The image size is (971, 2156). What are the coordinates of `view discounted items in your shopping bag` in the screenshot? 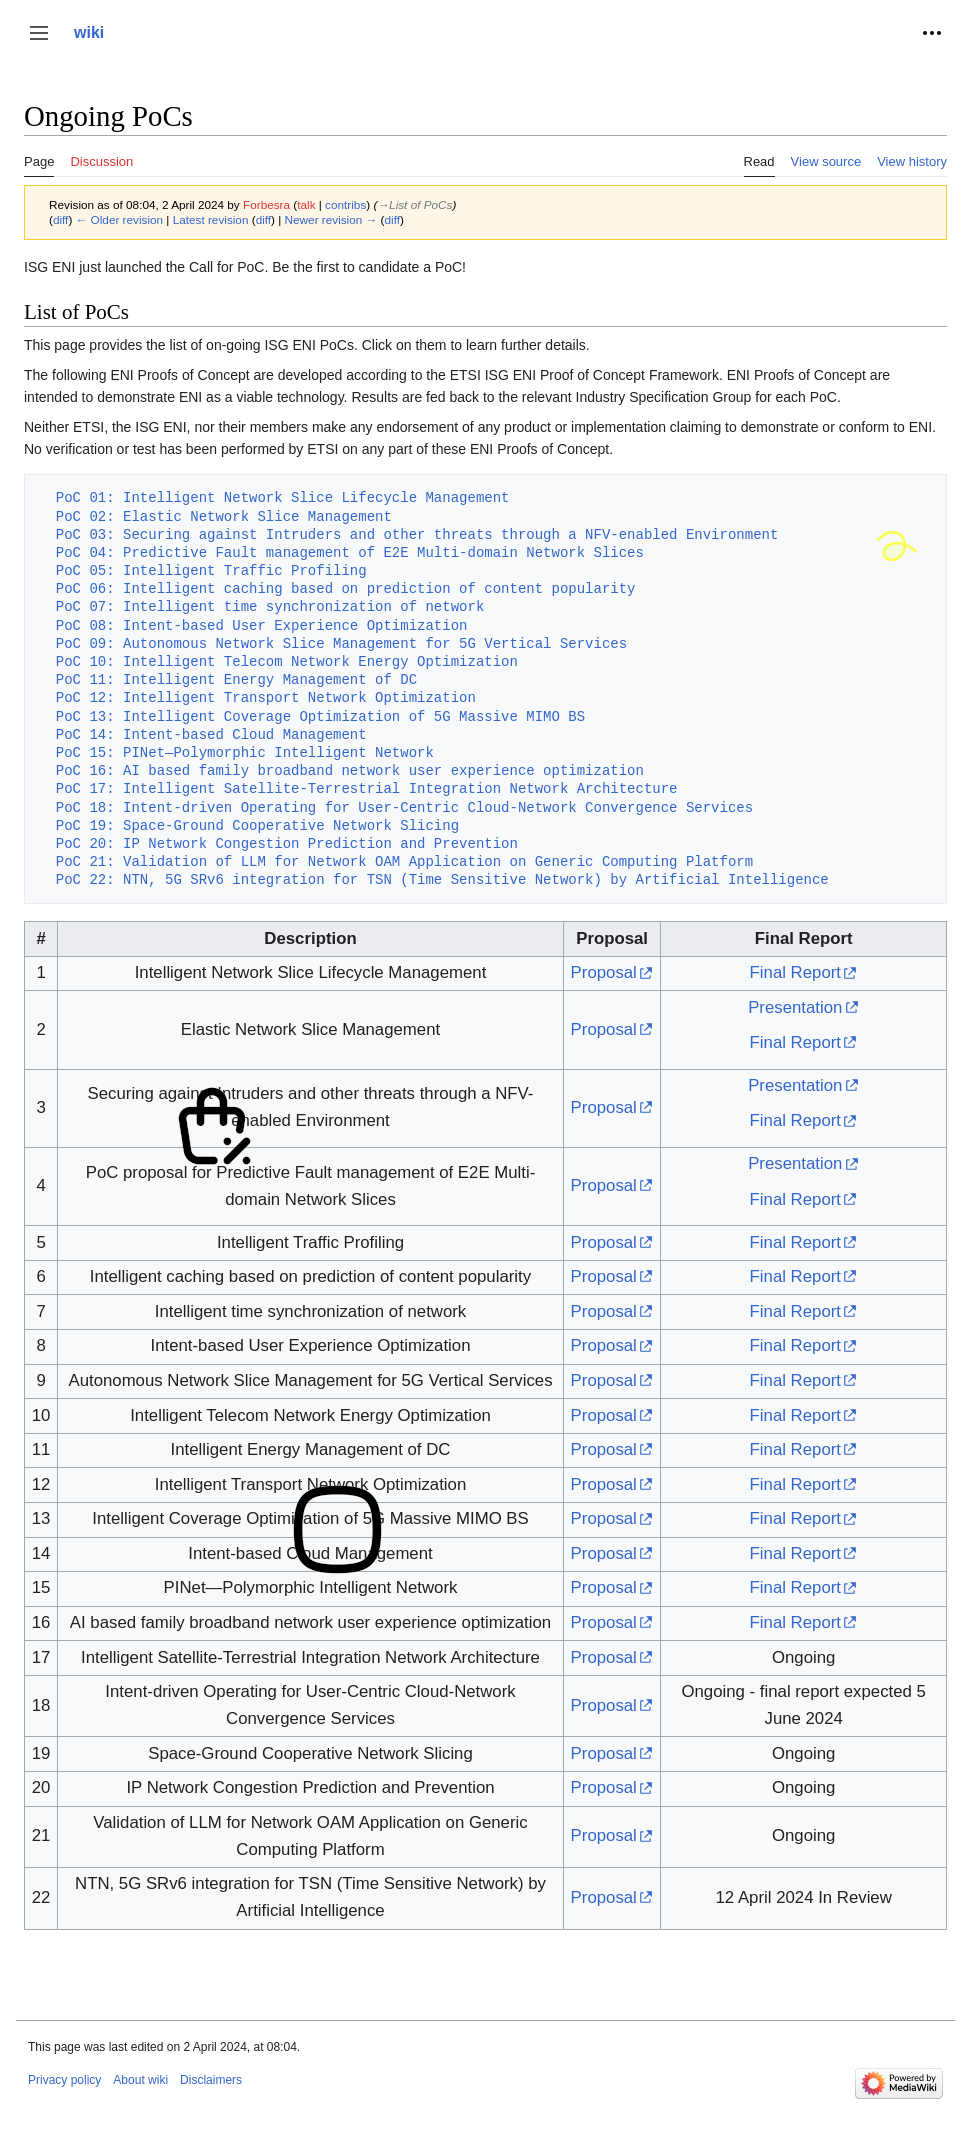 It's located at (212, 1126).